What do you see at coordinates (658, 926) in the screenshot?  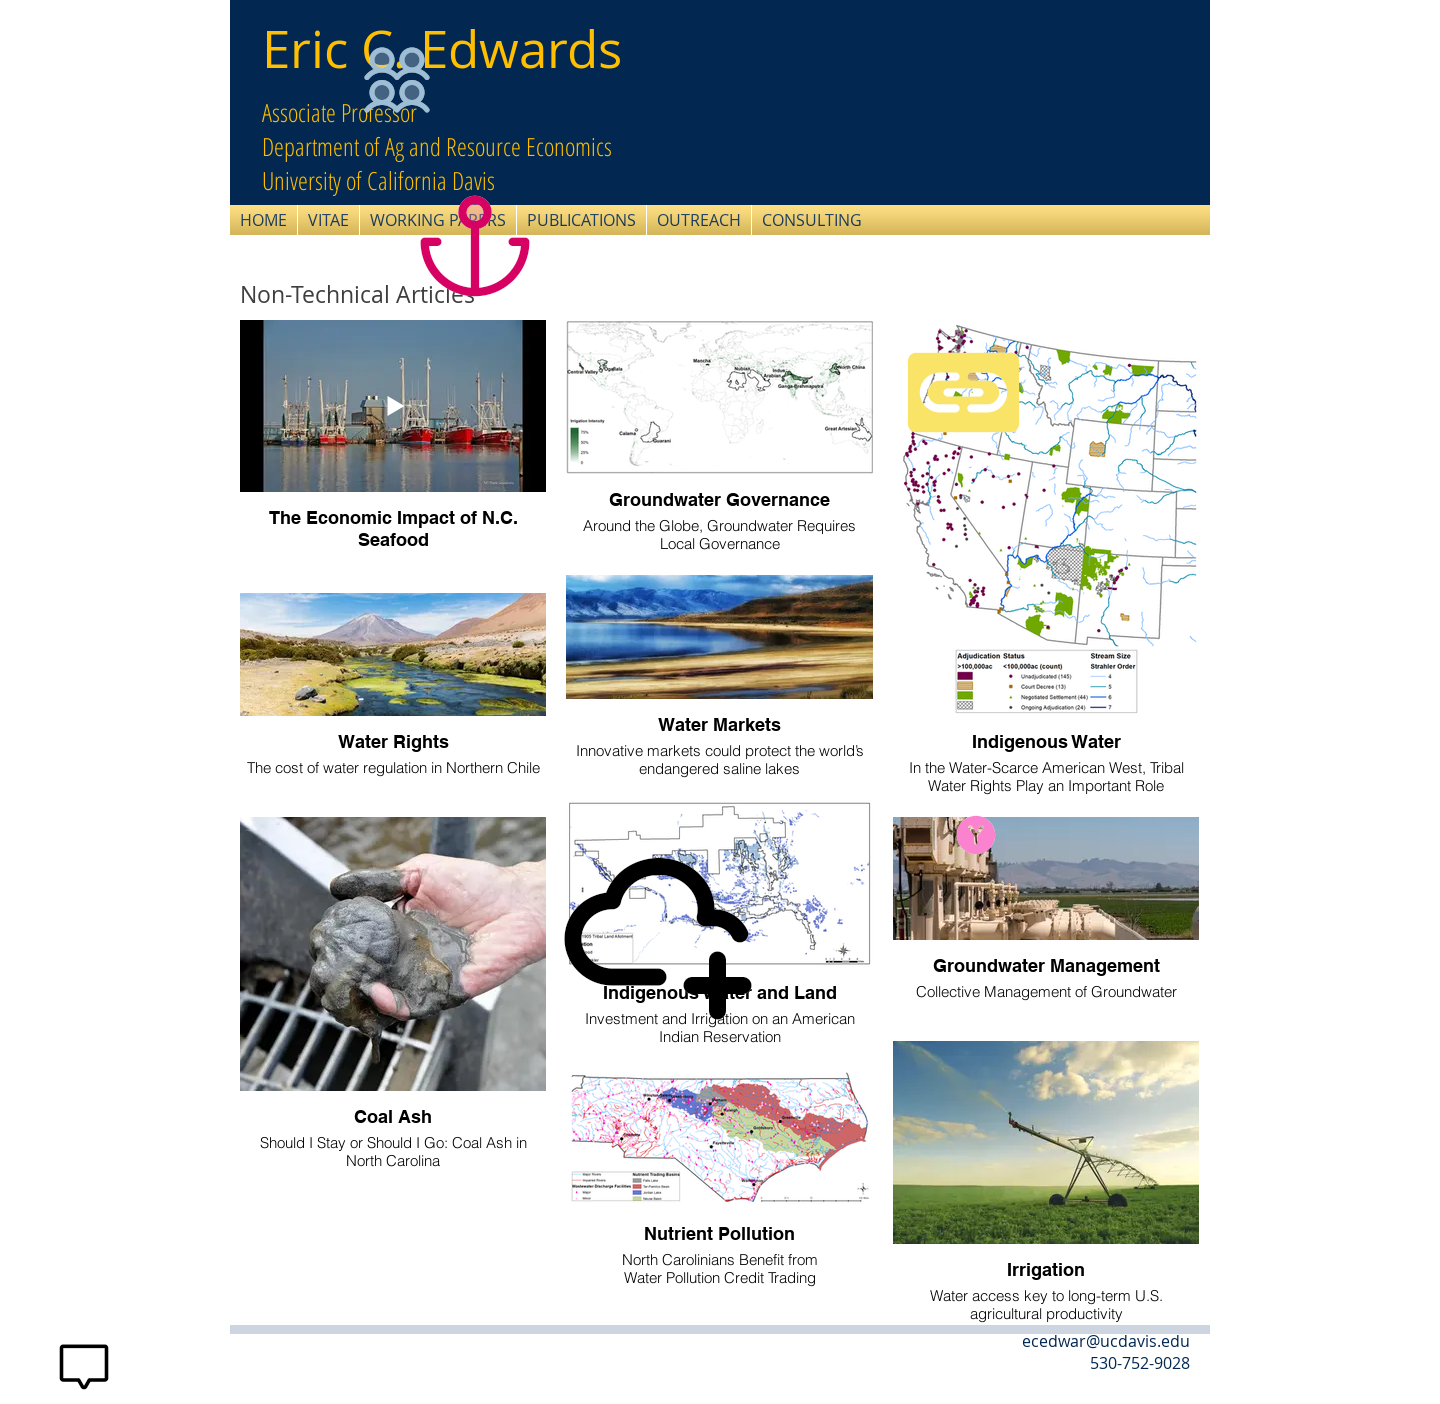 I see `upload a new file to cloud storage` at bounding box center [658, 926].